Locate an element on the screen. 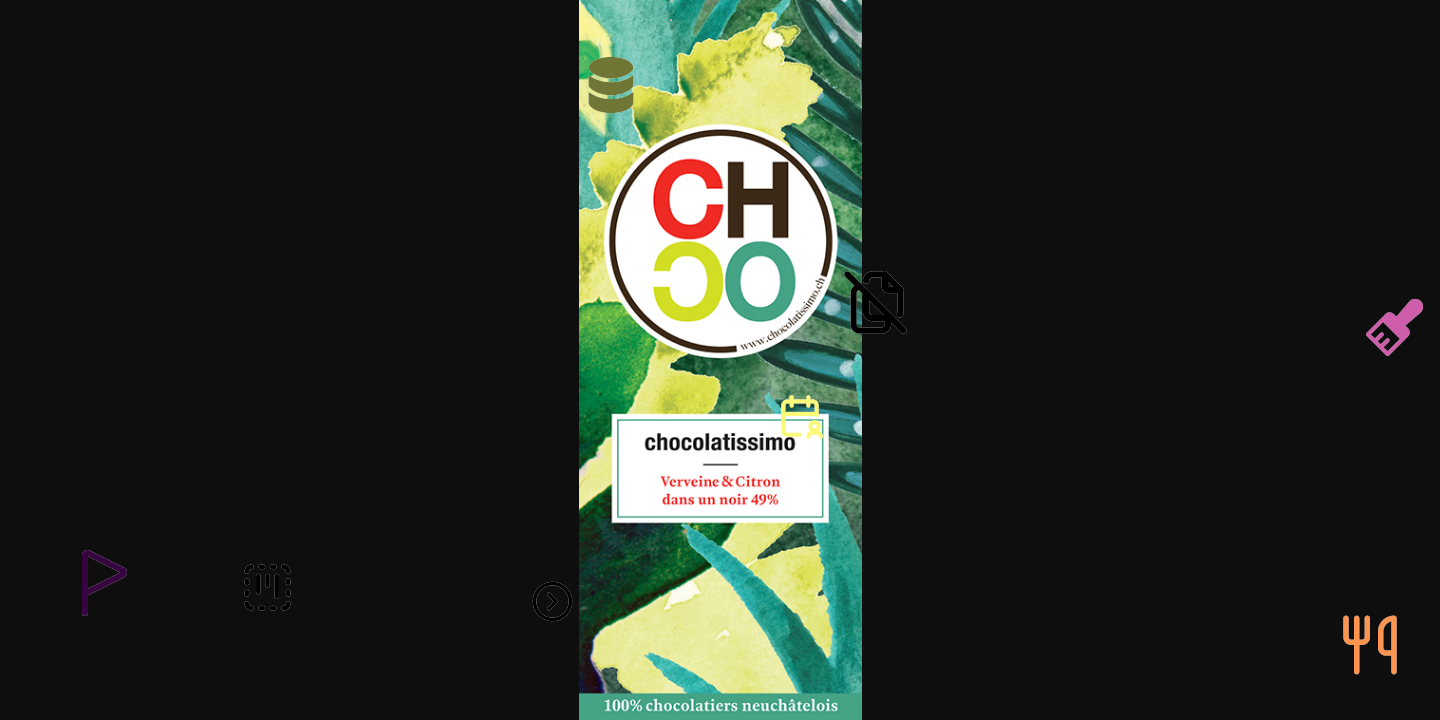 The width and height of the screenshot is (1440, 720). view scheduled appointments with contacts is located at coordinates (800, 416).